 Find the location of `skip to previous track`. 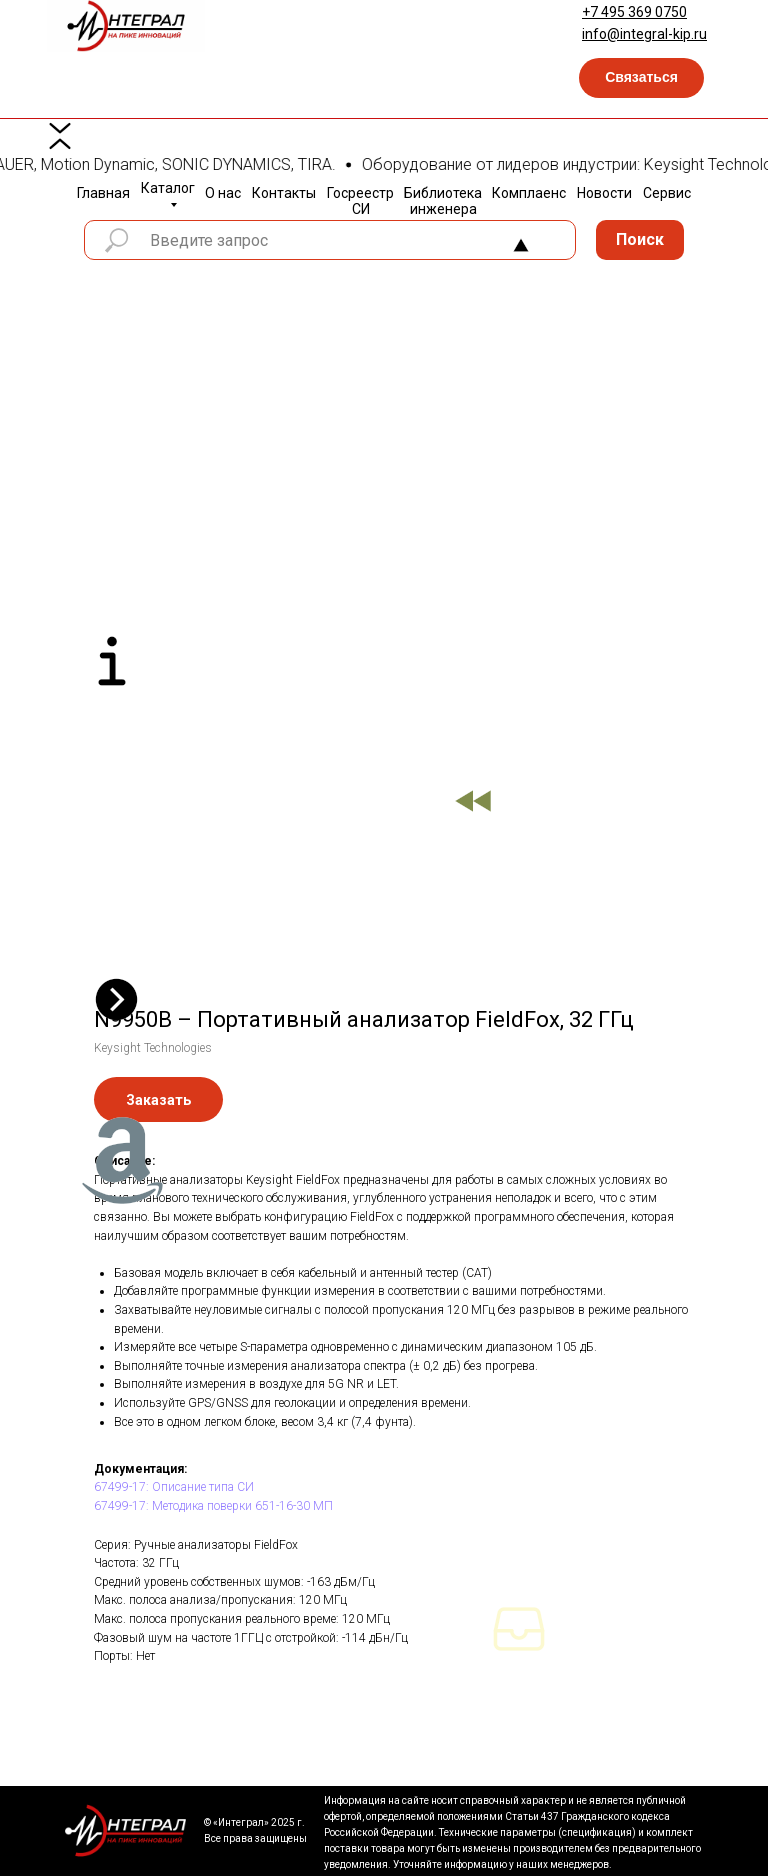

skip to previous track is located at coordinates (473, 801).